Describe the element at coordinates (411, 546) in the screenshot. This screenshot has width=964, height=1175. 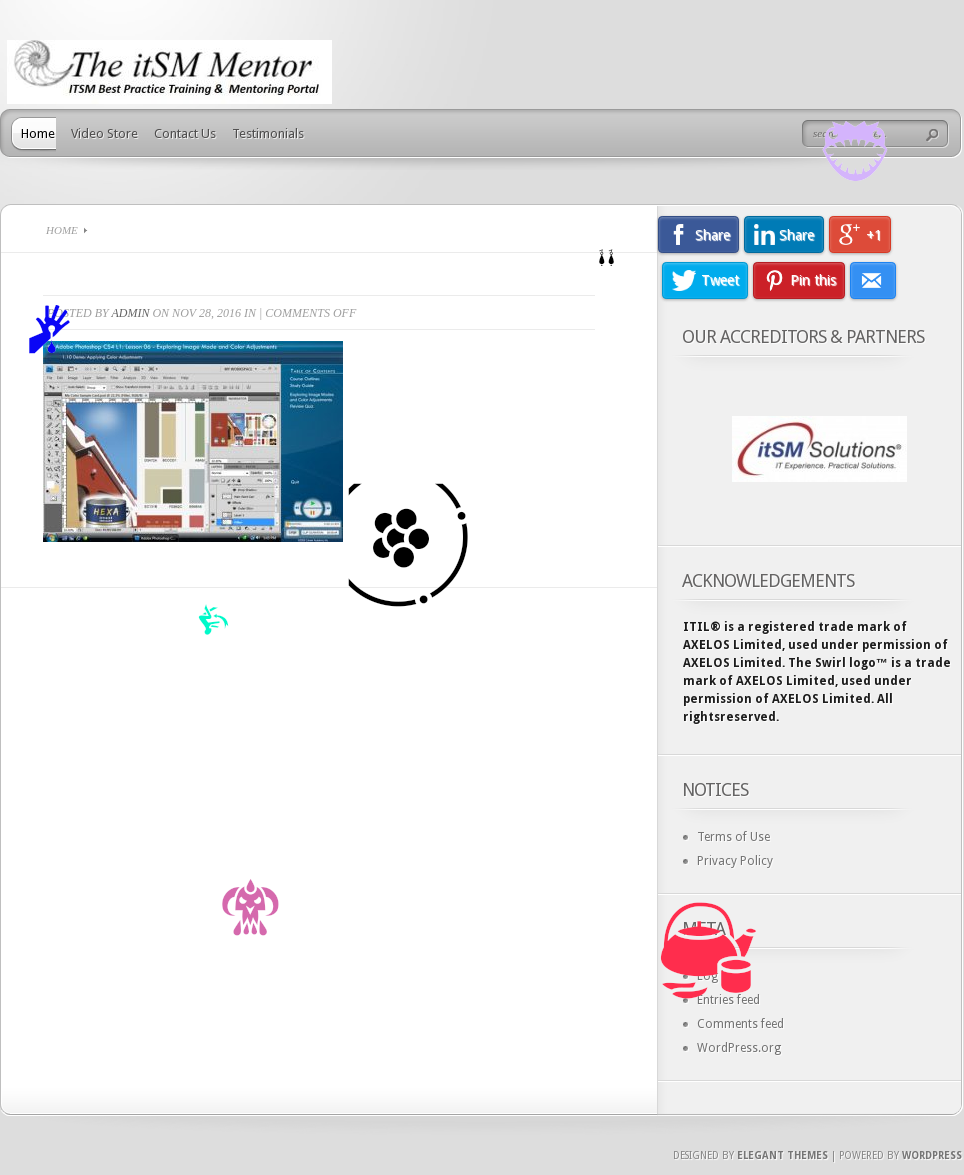
I see `access atomic or molecular simulation settings` at that location.